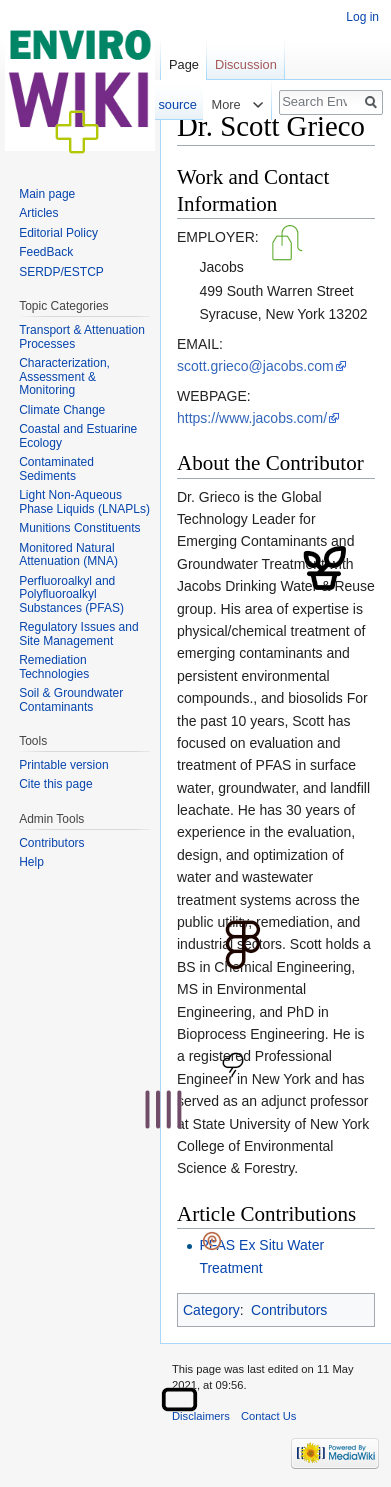  Describe the element at coordinates (286, 244) in the screenshot. I see `browse tea or hot beverage options` at that location.